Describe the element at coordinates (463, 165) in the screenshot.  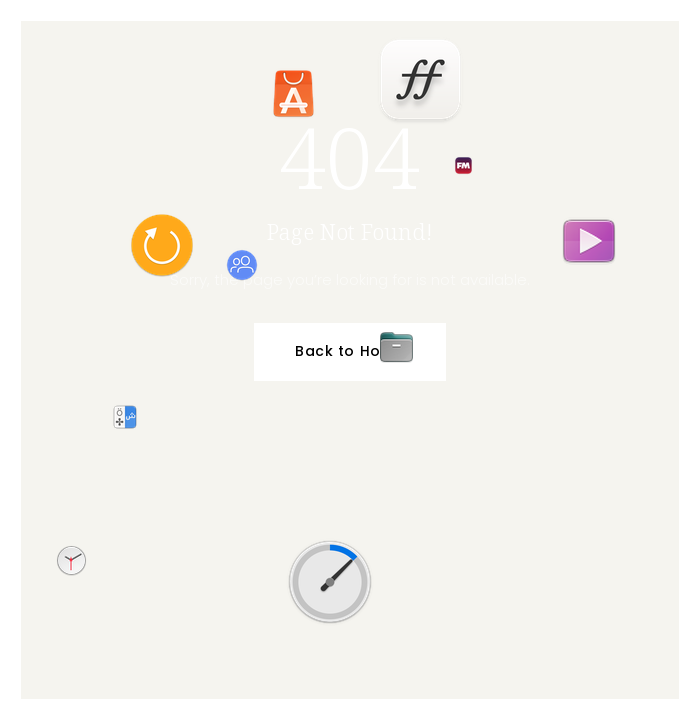
I see `open football manager app` at that location.